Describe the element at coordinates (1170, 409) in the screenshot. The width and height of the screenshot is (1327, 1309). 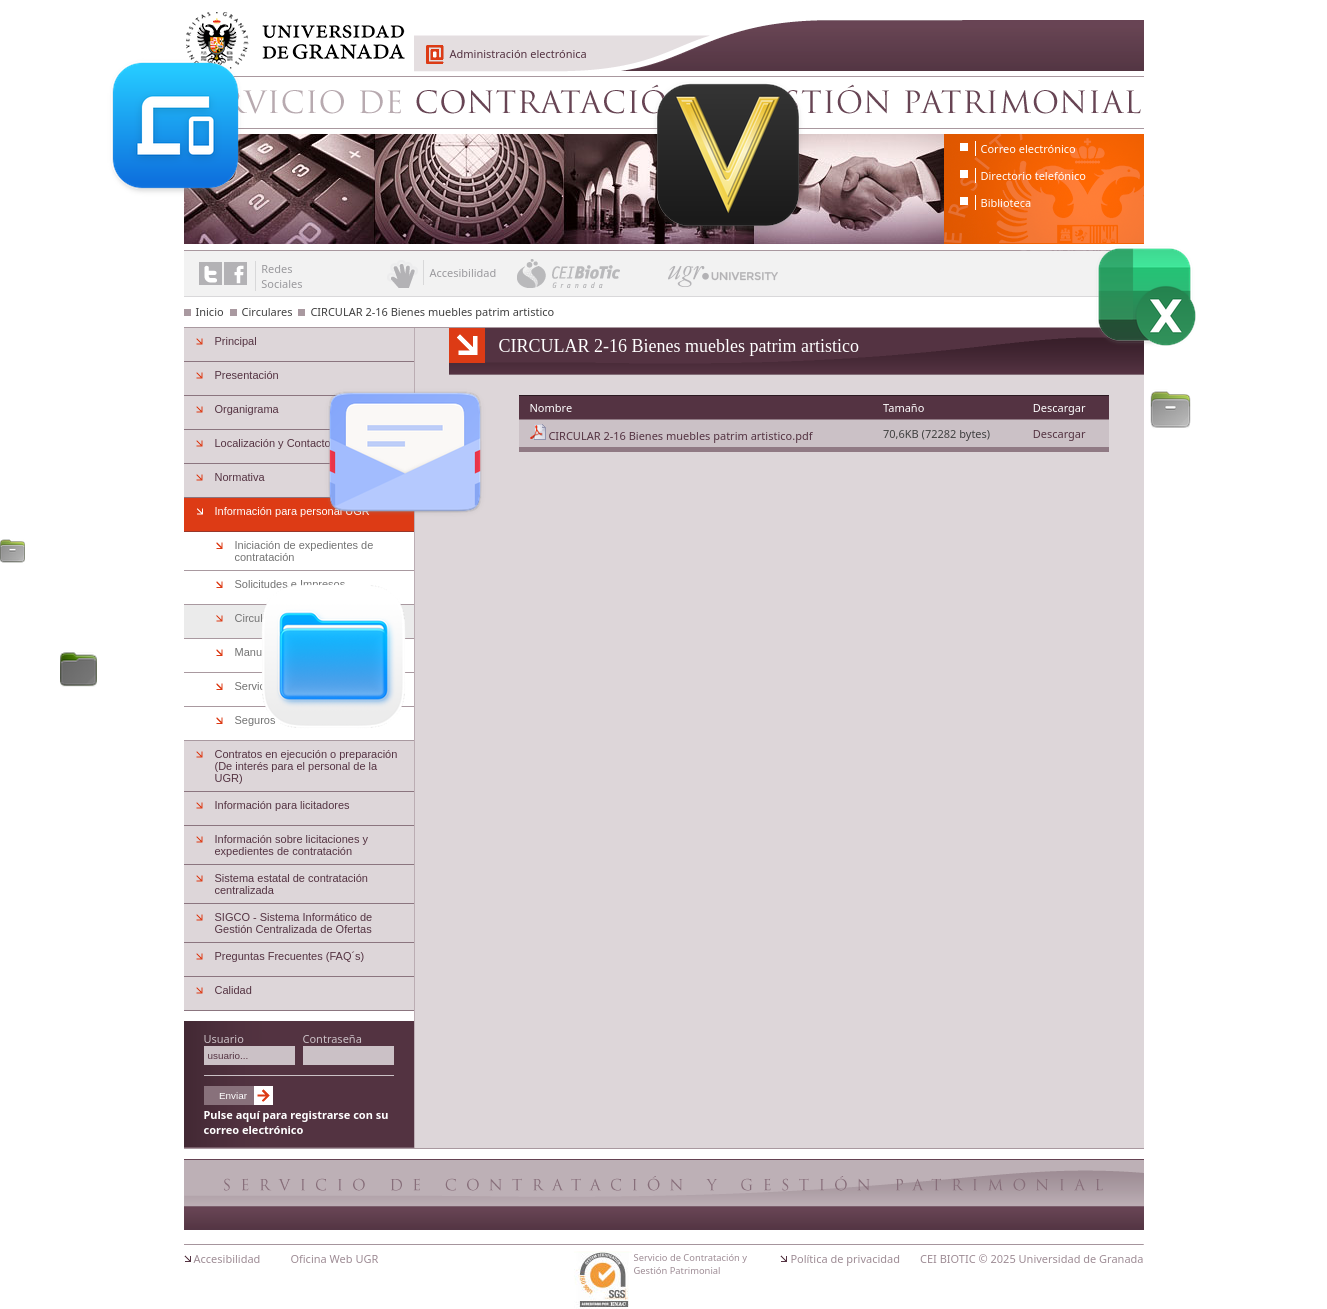
I see `open the file manager application` at that location.